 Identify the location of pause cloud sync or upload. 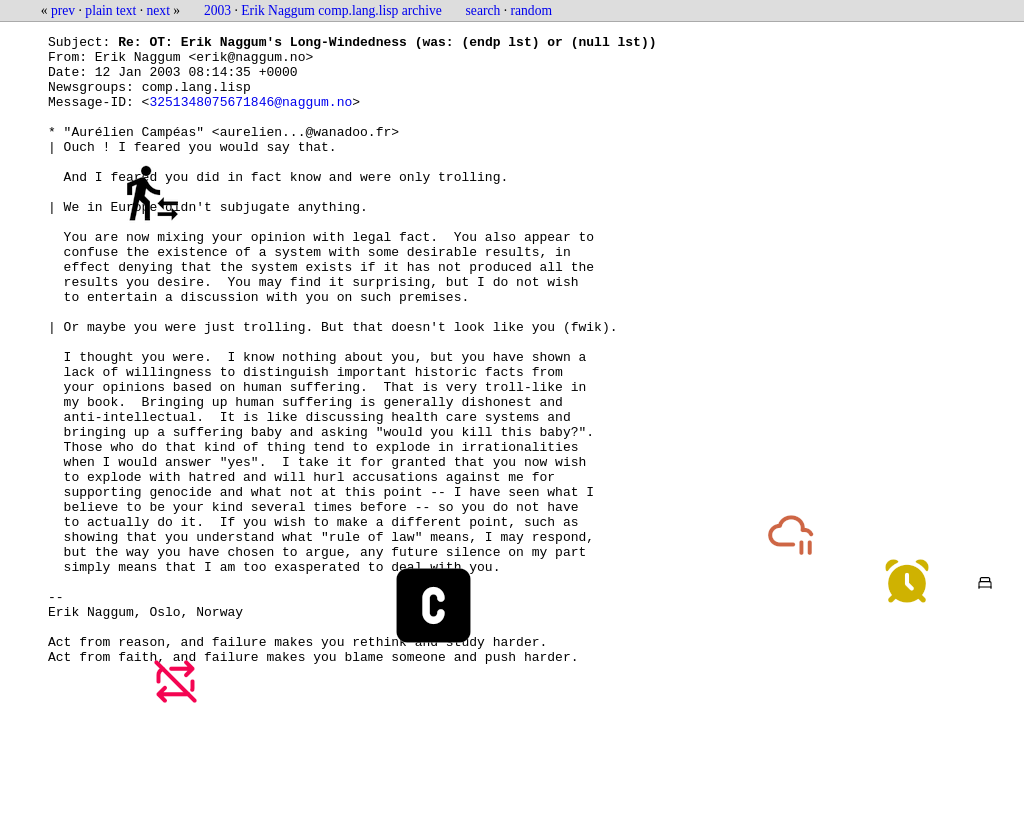
(791, 532).